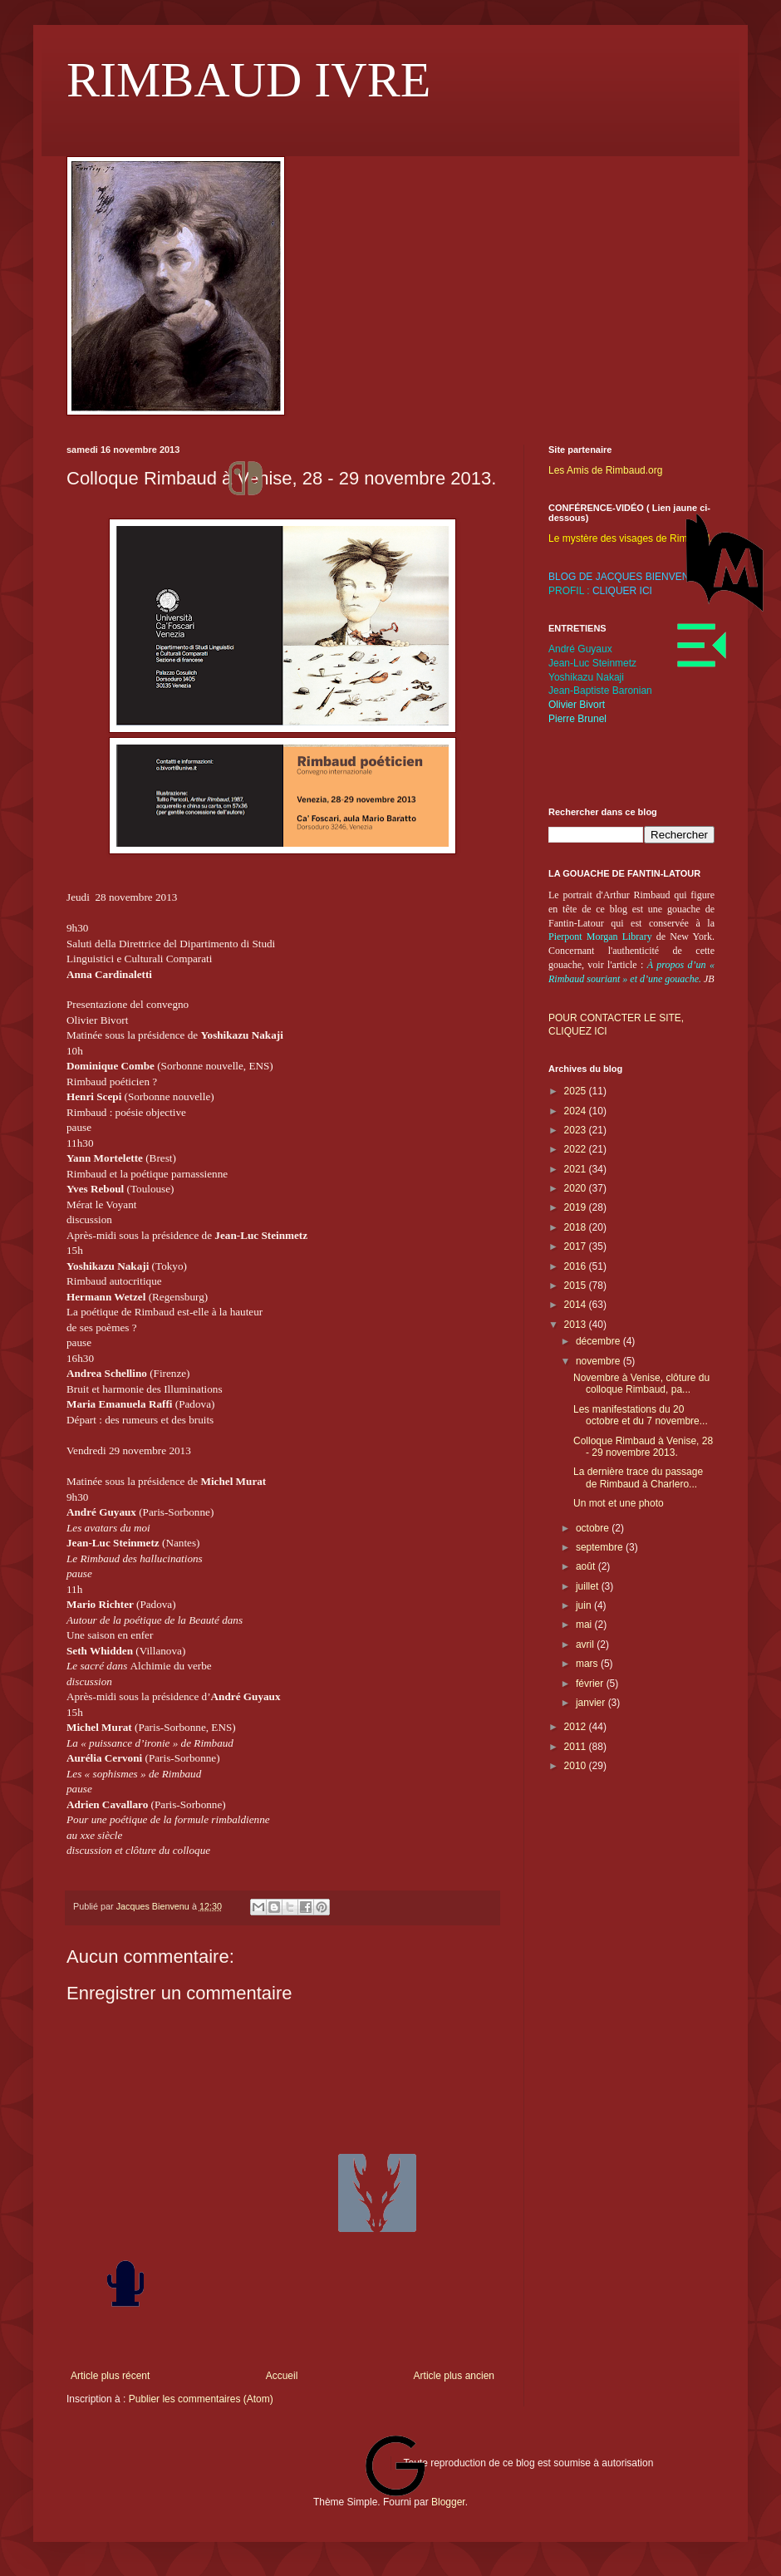 The image size is (781, 2576). Describe the element at coordinates (377, 2193) in the screenshot. I see `open dragonframe stop-motion animation software` at that location.